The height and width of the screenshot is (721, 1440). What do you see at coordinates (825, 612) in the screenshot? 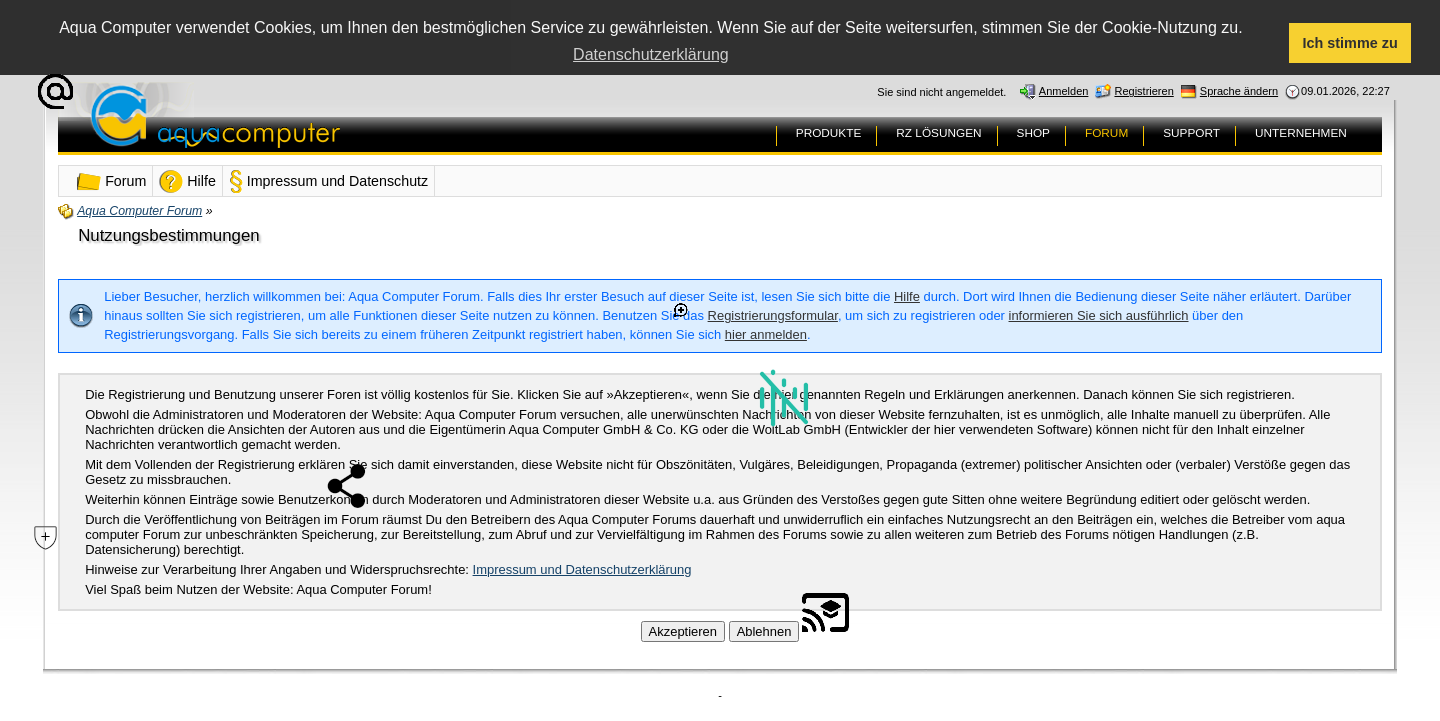
I see `cast or share educational content to a display` at bounding box center [825, 612].